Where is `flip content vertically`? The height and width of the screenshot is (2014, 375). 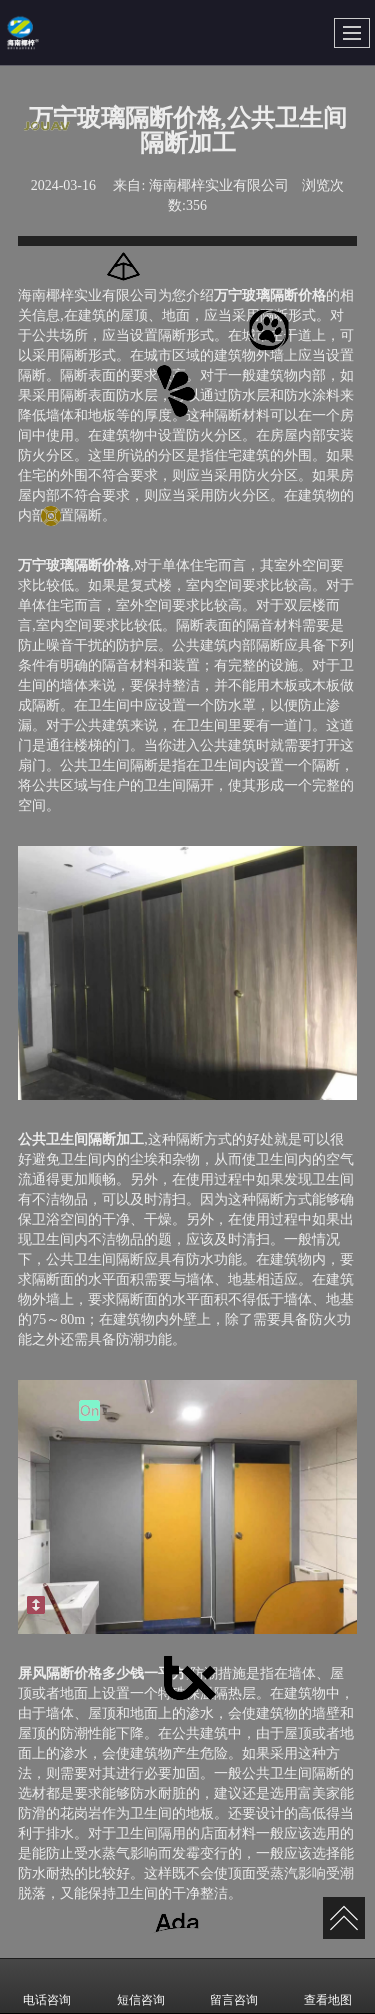
flip content vertically is located at coordinates (36, 1605).